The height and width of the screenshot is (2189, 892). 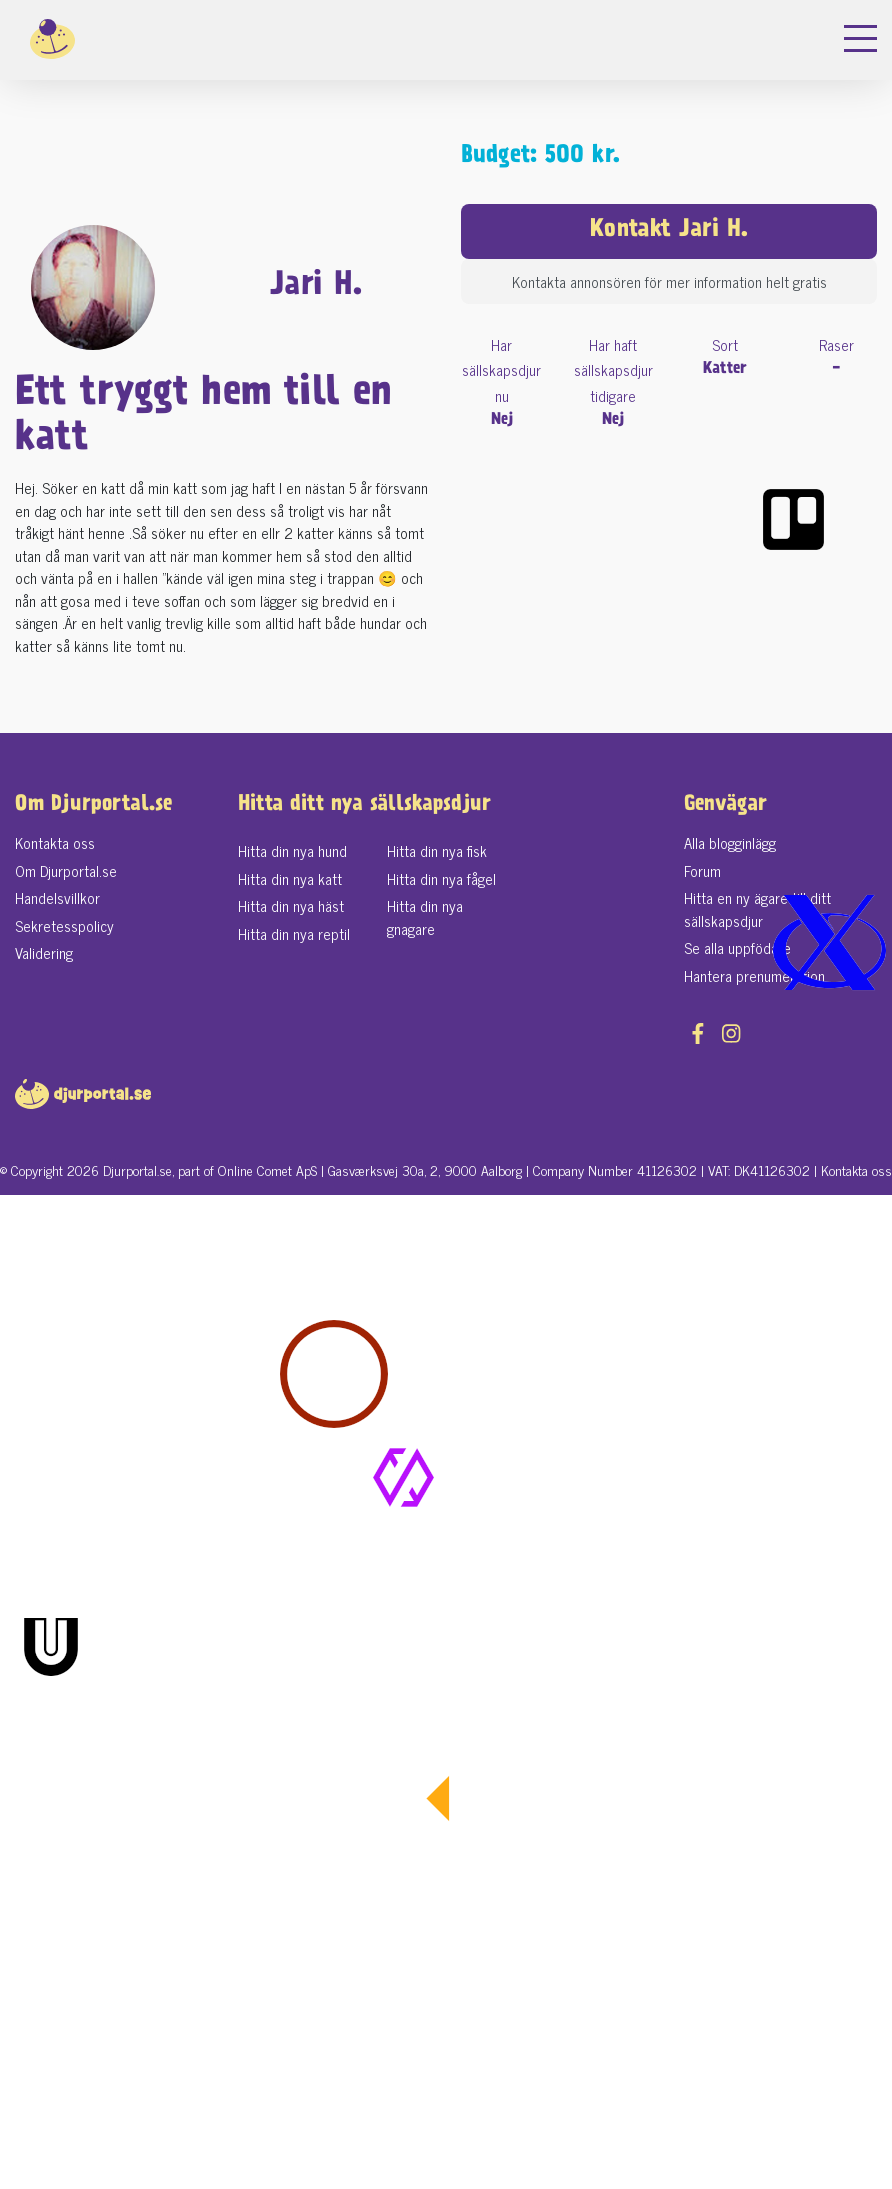 I want to click on link to X.Org Foundation website, so click(x=829, y=942).